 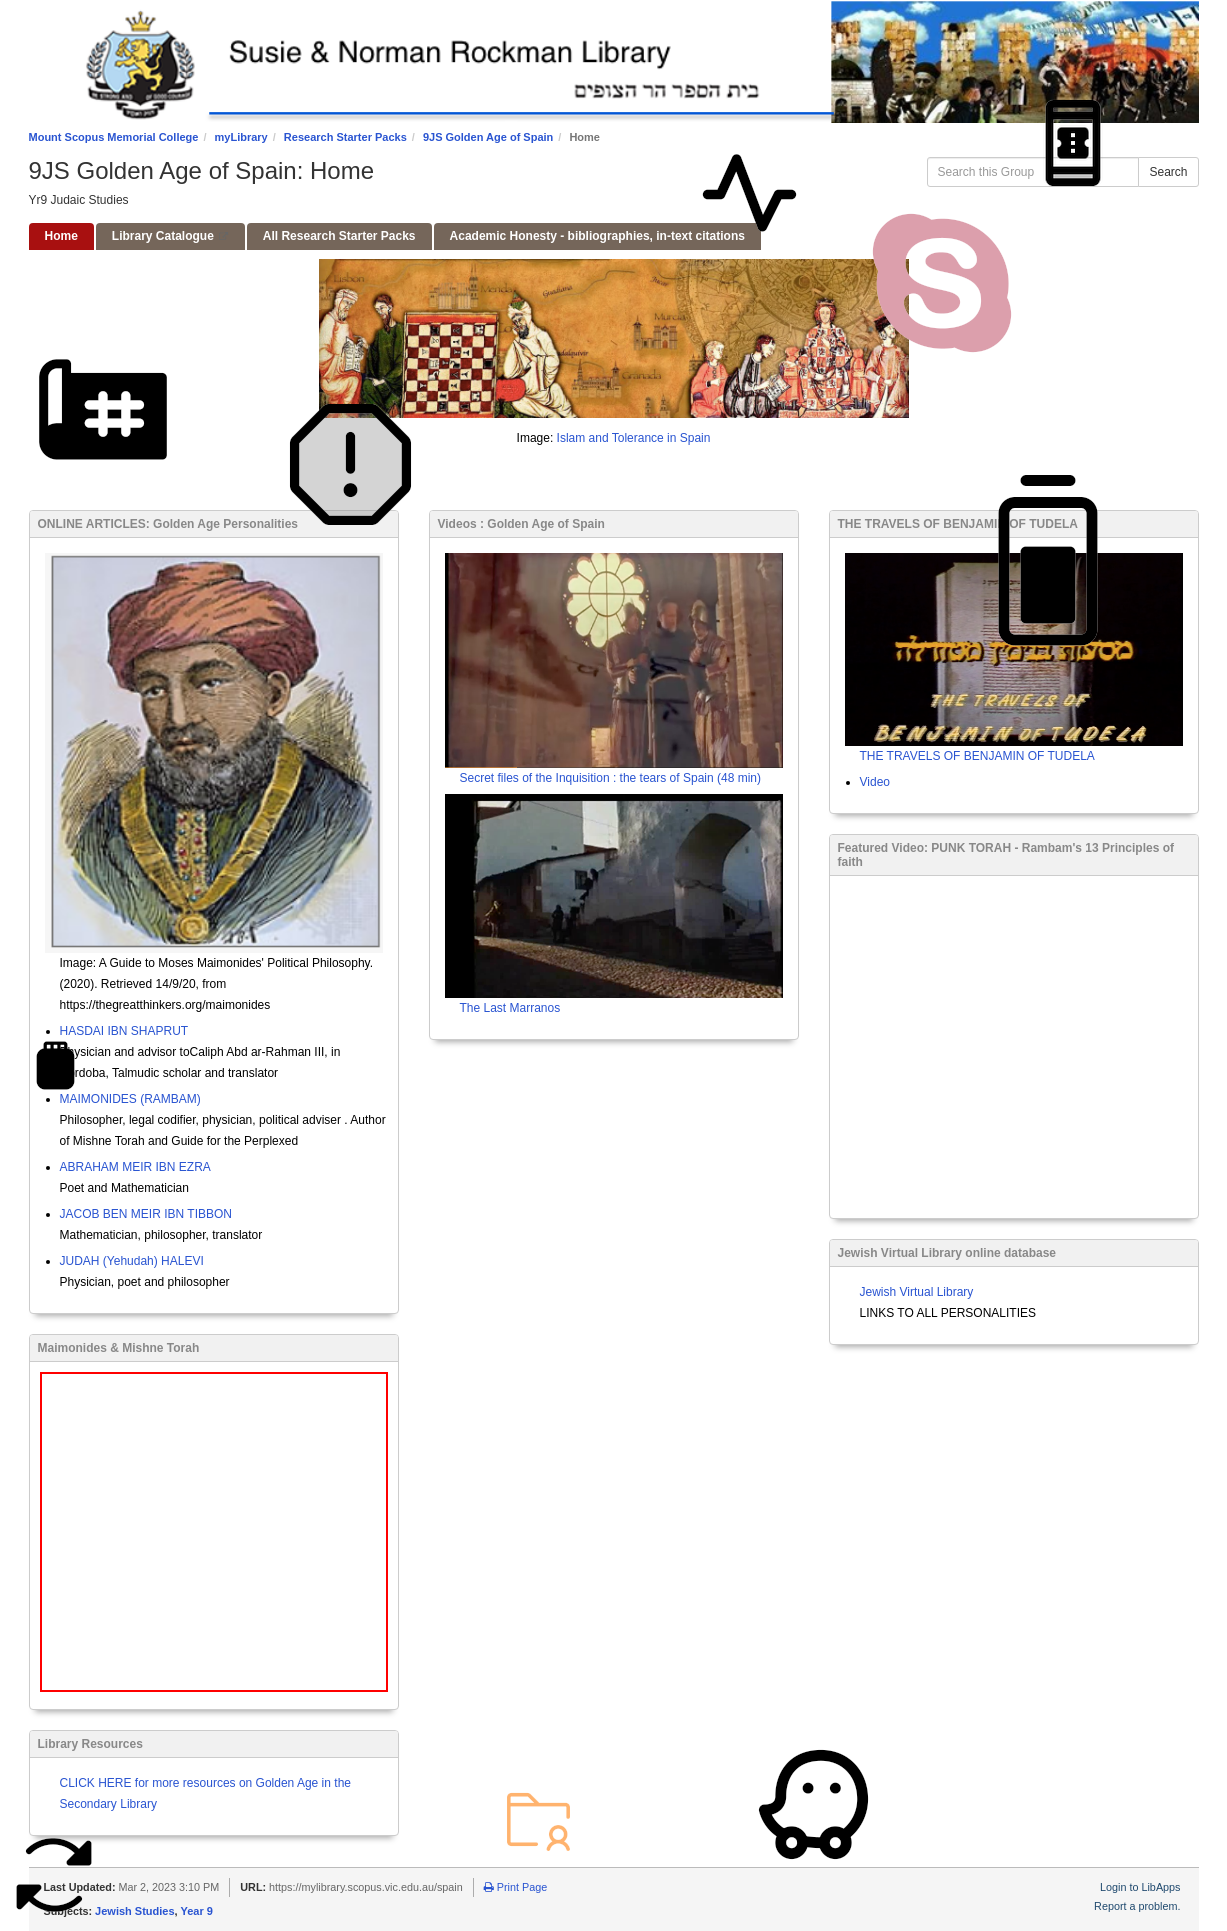 I want to click on access user-specific files, so click(x=538, y=1819).